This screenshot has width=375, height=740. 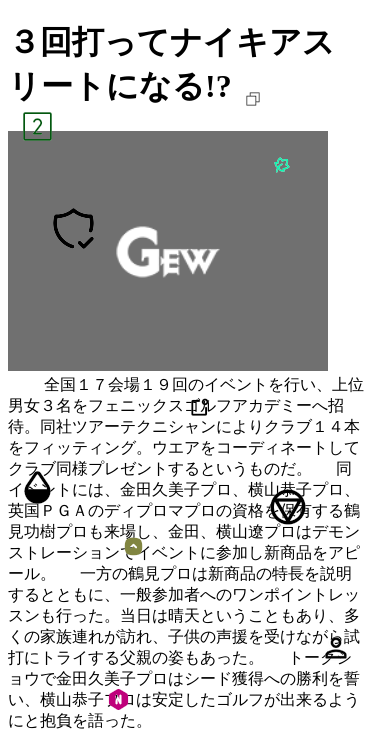 I want to click on geometric shape or design element, so click(x=288, y=507).